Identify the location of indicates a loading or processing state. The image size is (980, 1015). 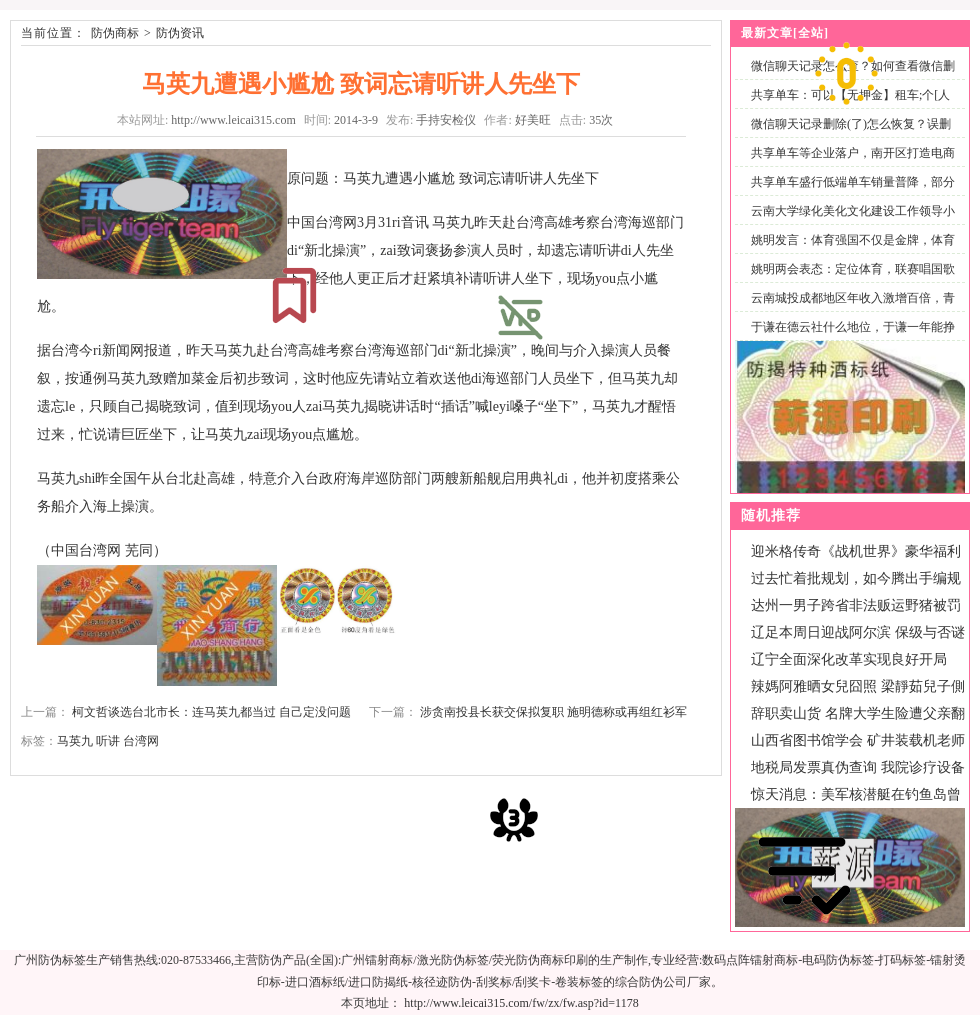
(846, 73).